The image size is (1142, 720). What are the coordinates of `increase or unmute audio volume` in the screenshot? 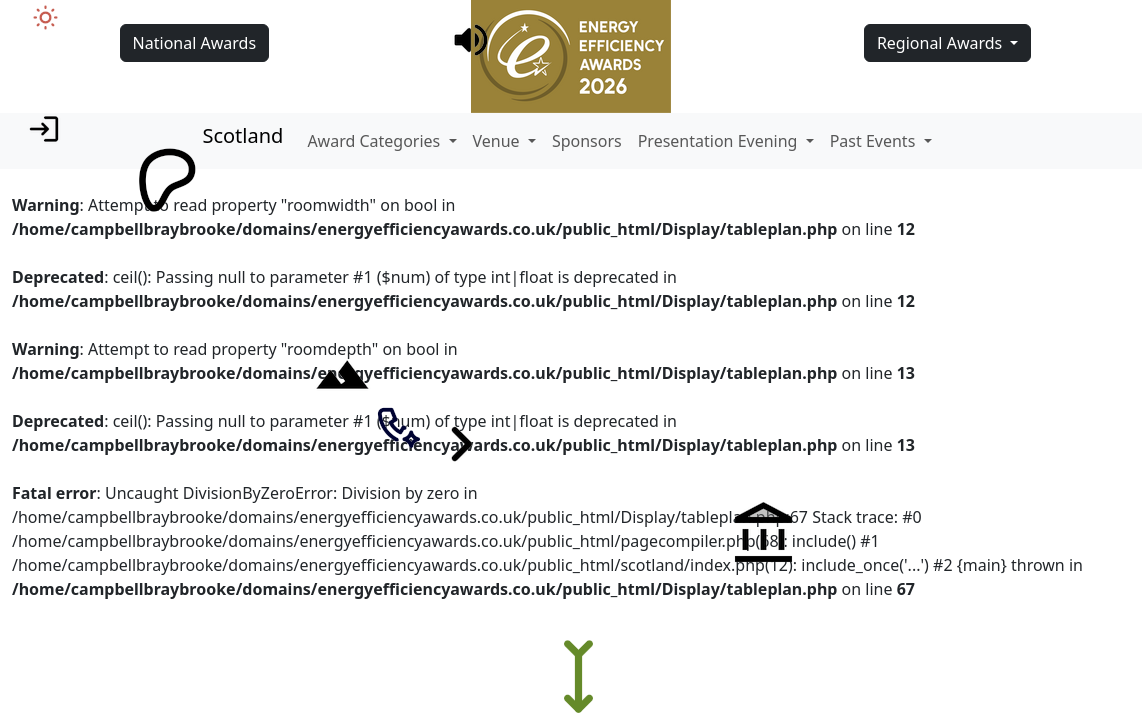 It's located at (471, 40).